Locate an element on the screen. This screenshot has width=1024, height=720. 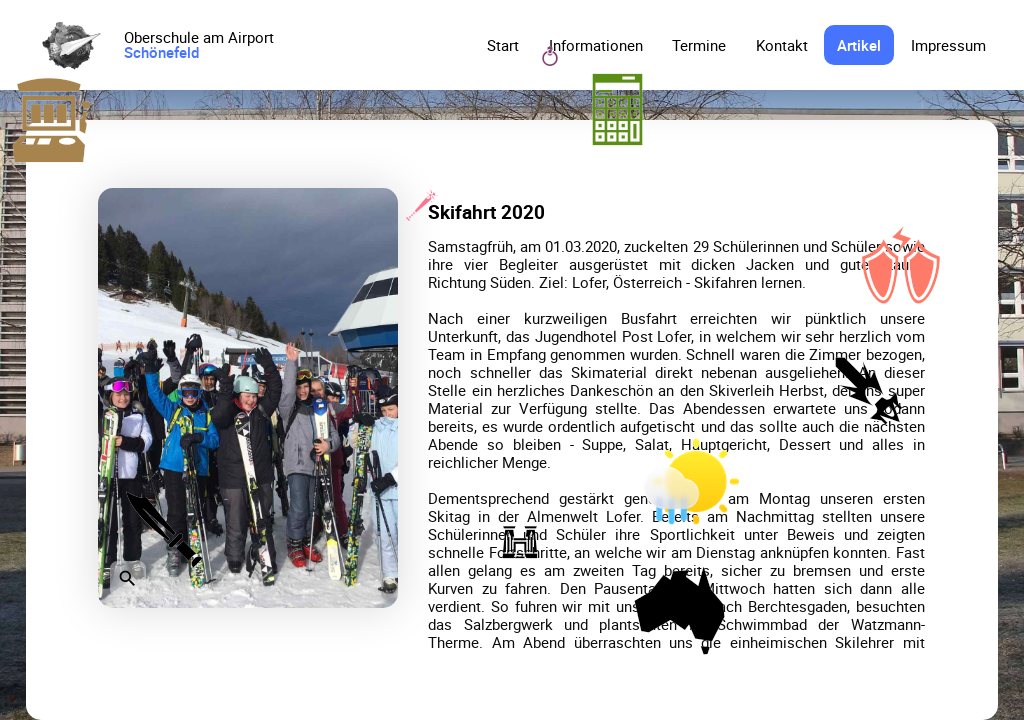
access ancient egypt themed content or levels is located at coordinates (520, 541).